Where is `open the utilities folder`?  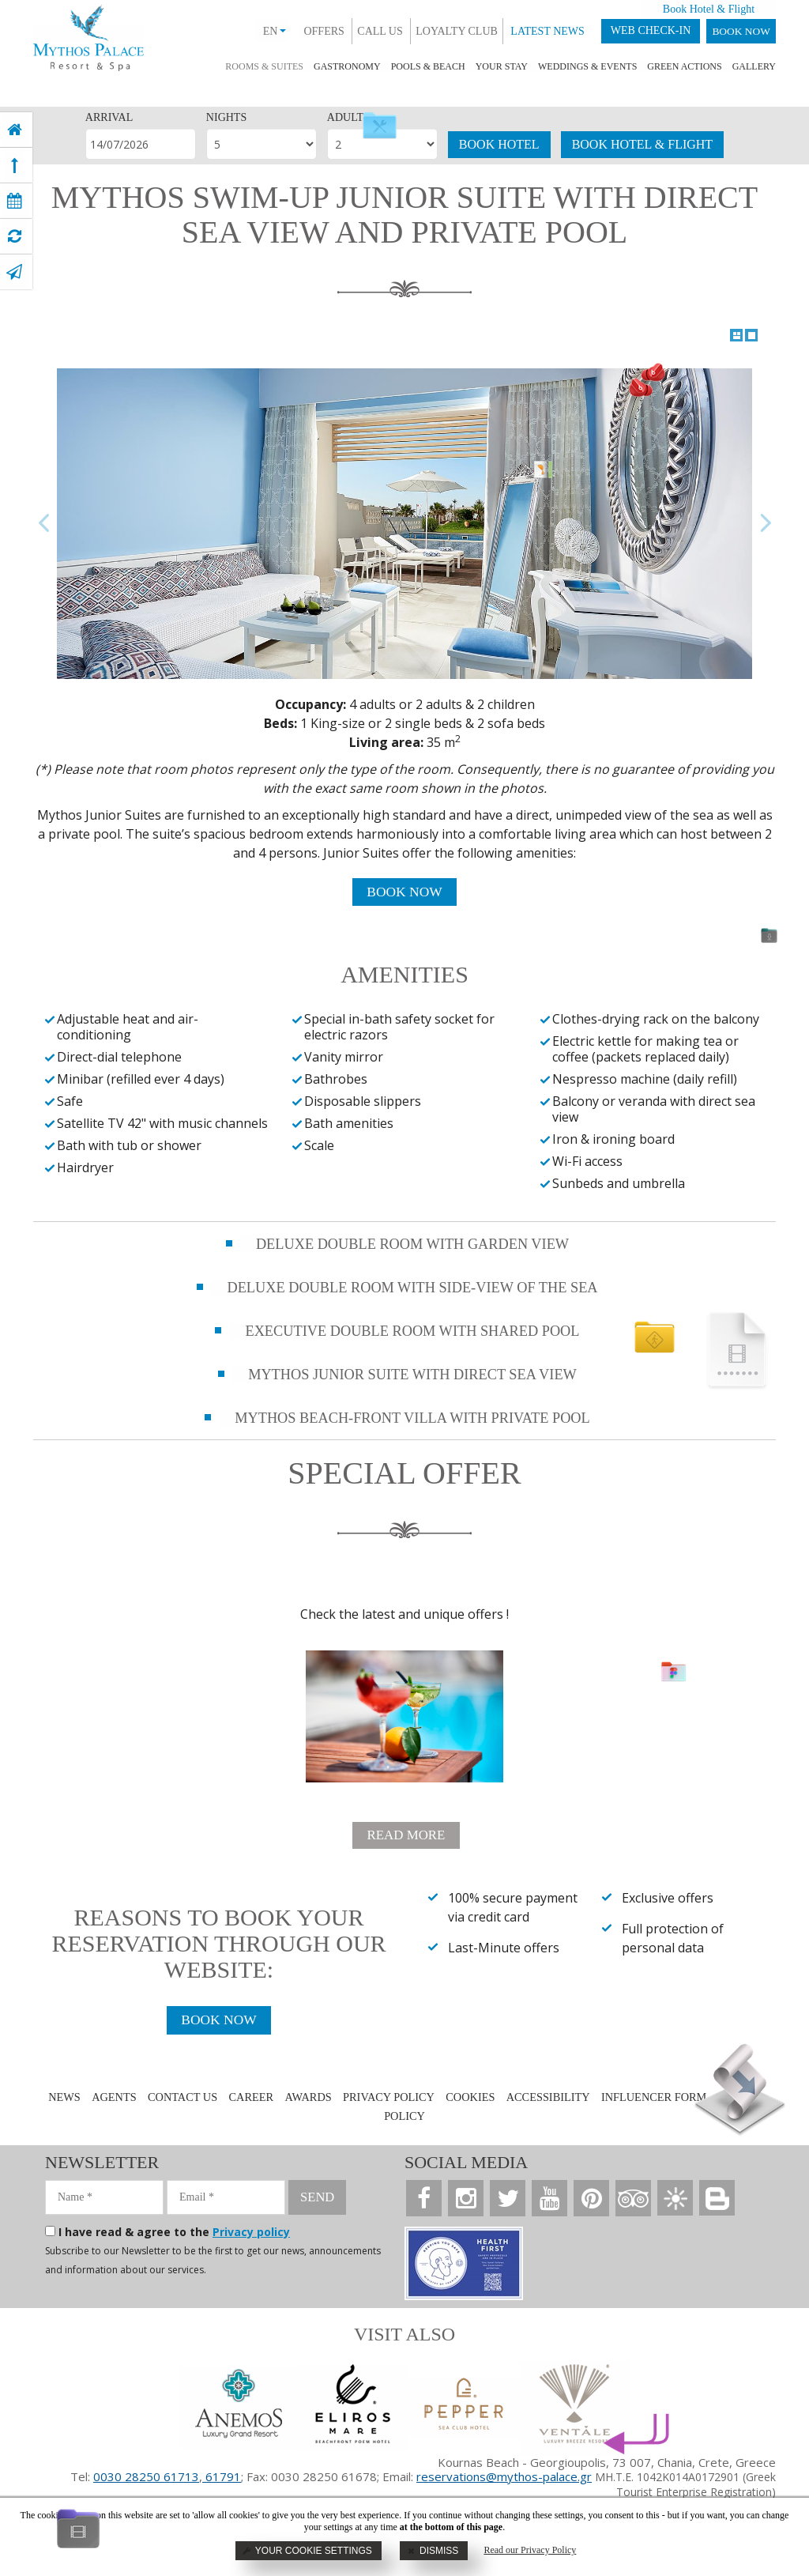
open the utilities folder is located at coordinates (379, 125).